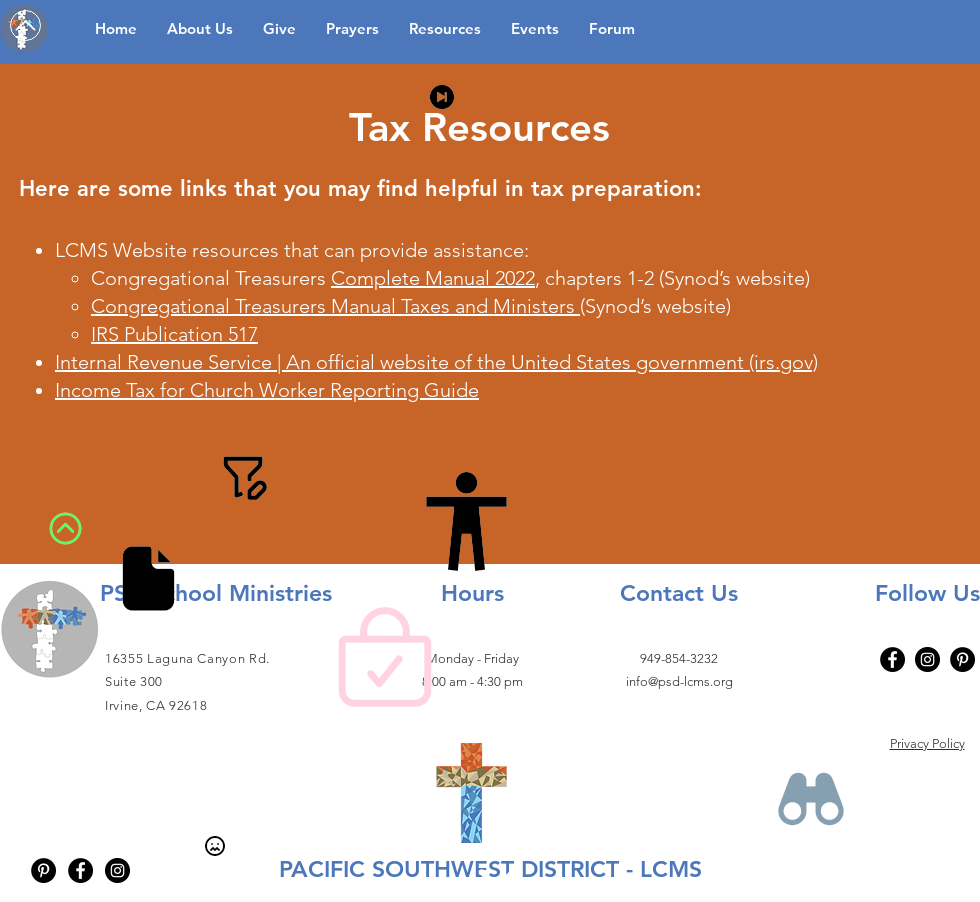 This screenshot has height=902, width=980. What do you see at coordinates (148, 578) in the screenshot?
I see `open or view a file` at bounding box center [148, 578].